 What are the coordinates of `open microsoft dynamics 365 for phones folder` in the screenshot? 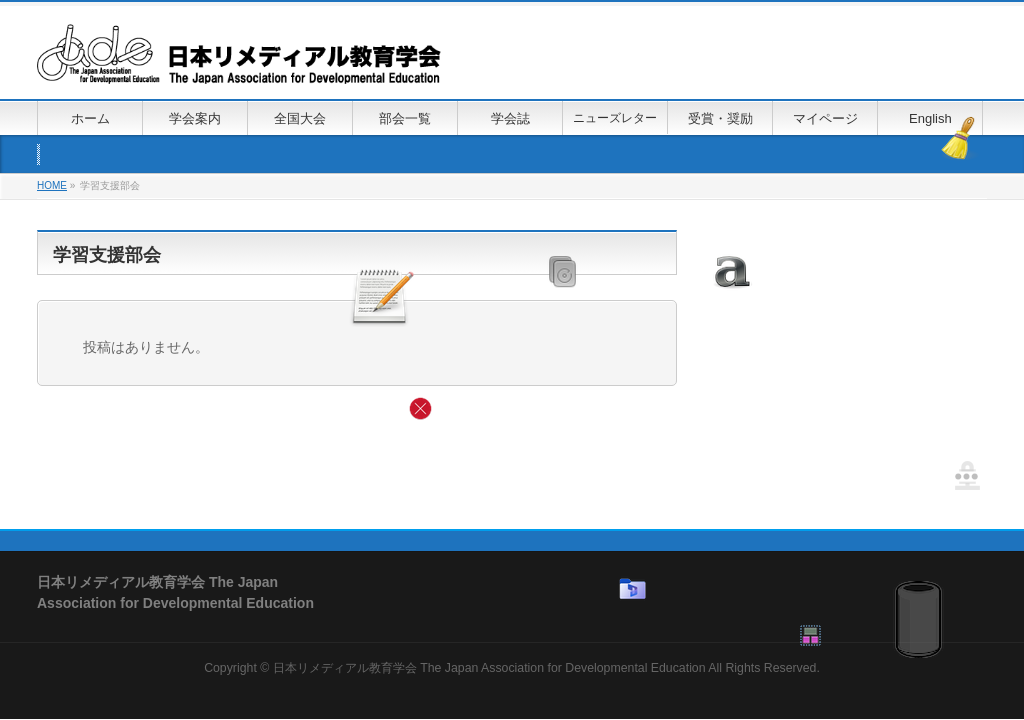 It's located at (632, 589).